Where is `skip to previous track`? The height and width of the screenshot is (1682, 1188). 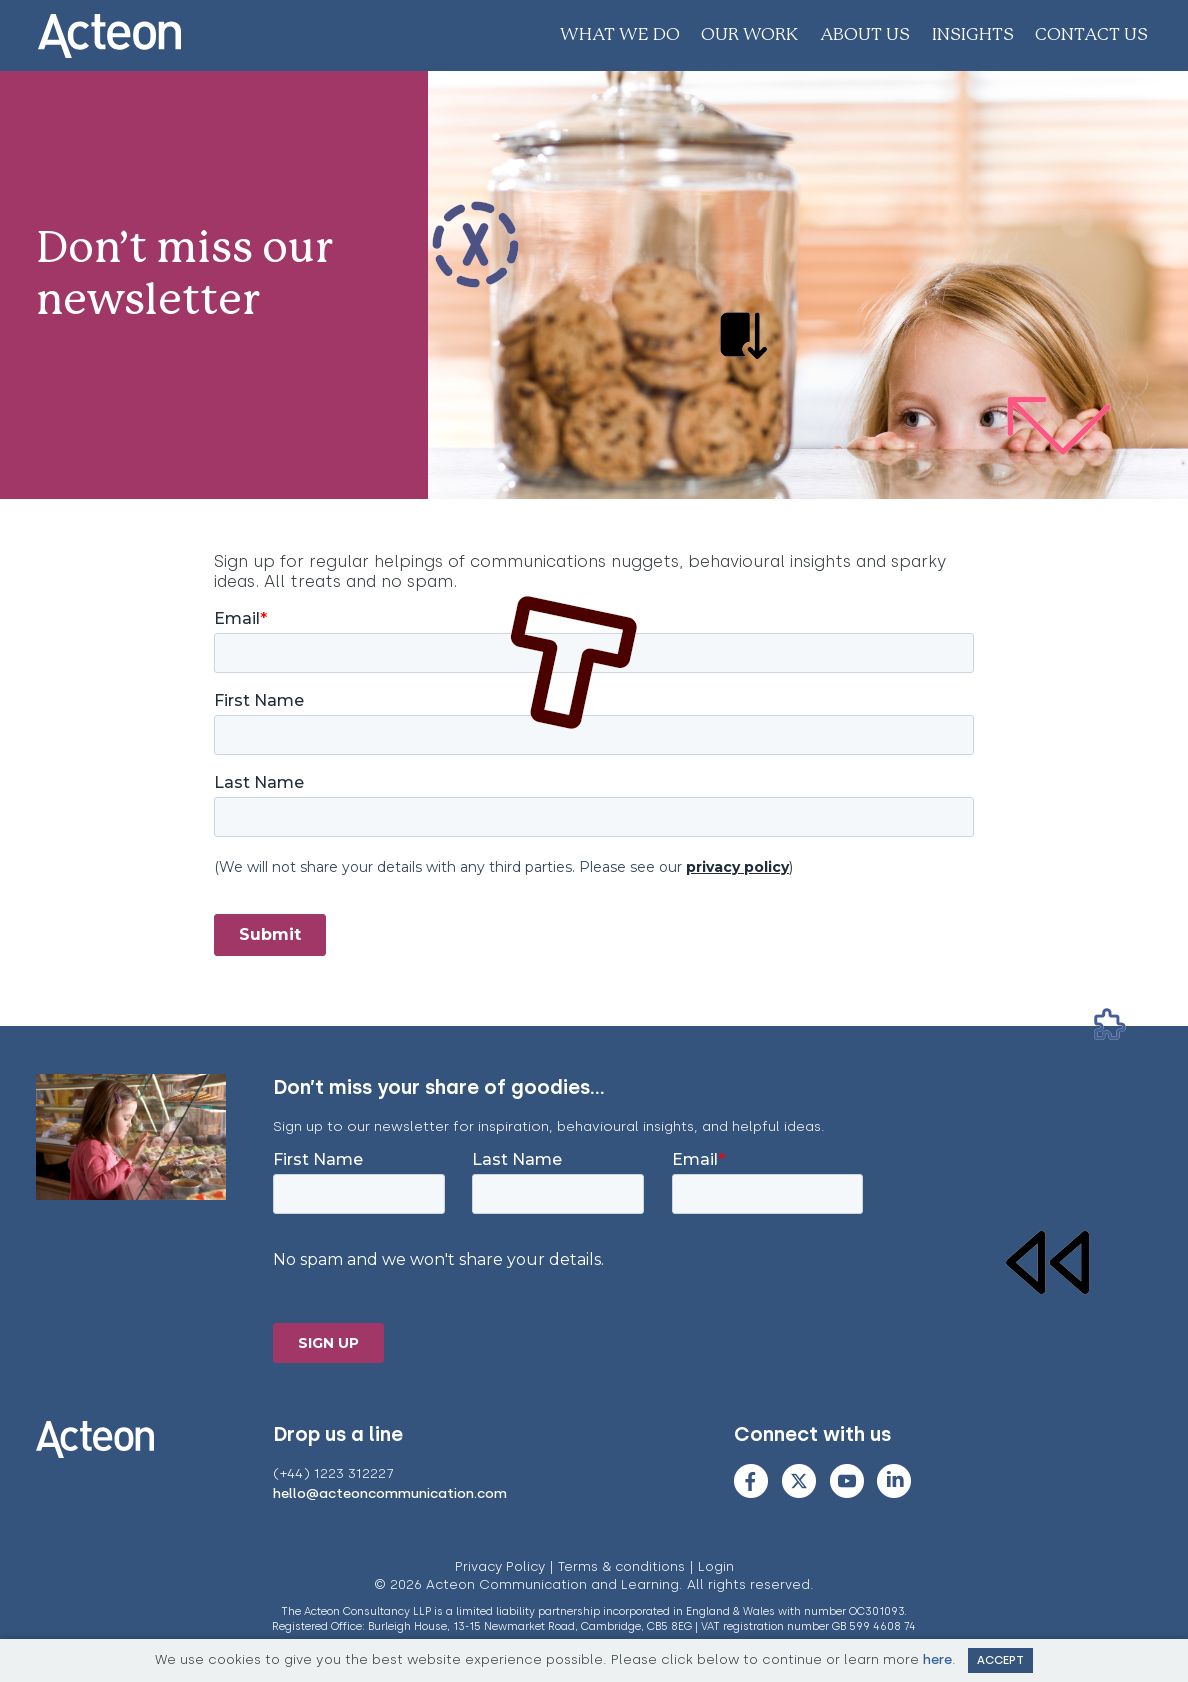
skip to previous track is located at coordinates (1049, 1262).